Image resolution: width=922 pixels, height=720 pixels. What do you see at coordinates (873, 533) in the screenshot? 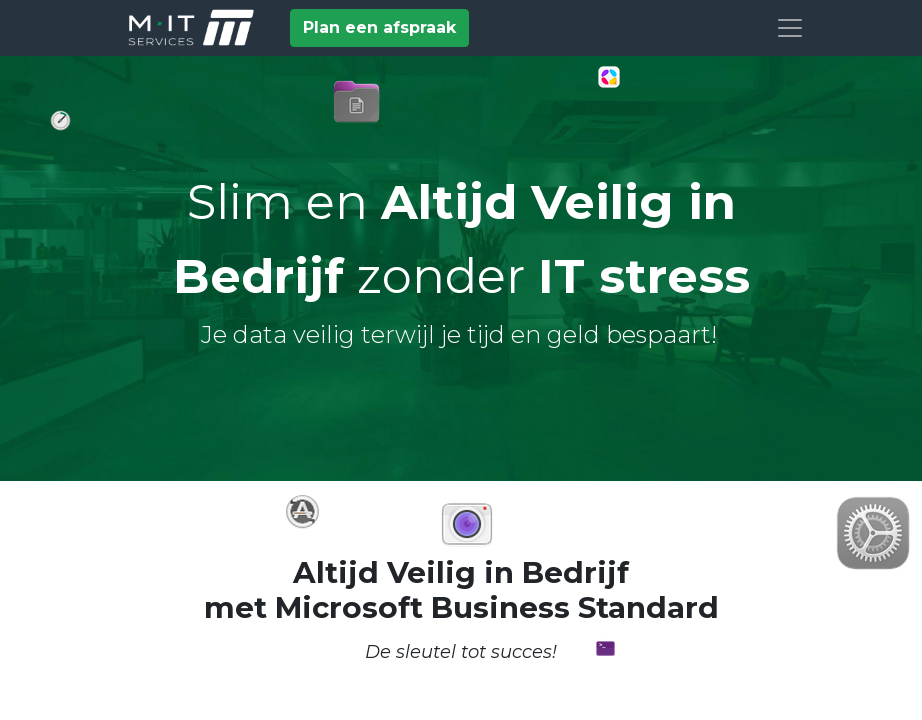
I see `open system settings` at bounding box center [873, 533].